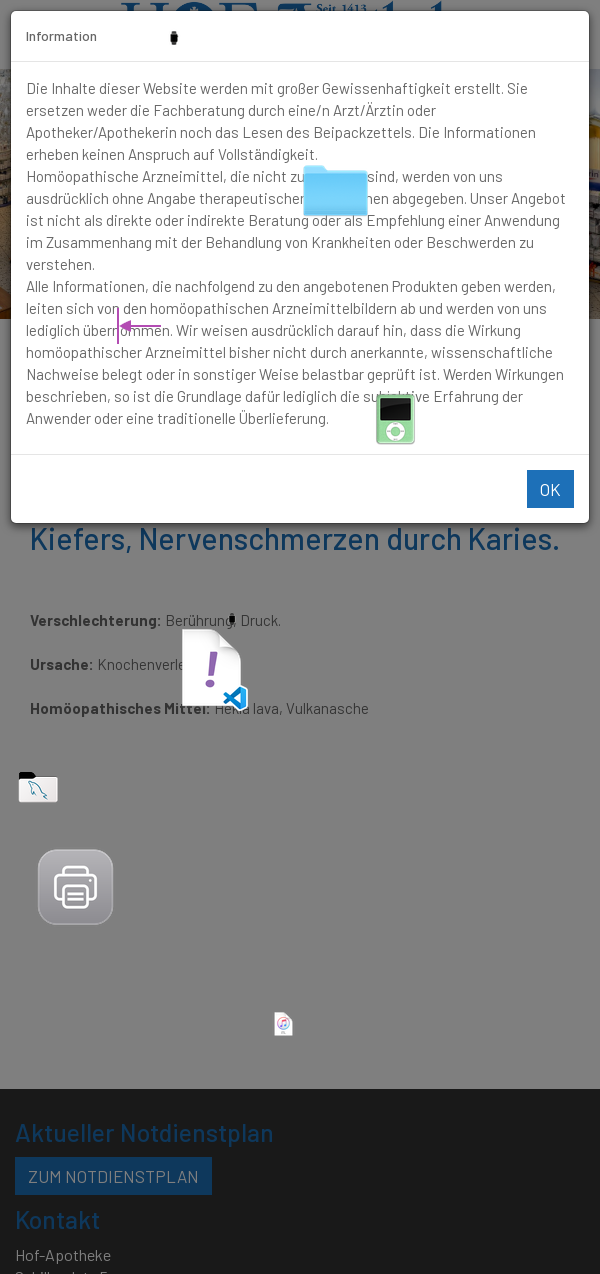 This screenshot has width=600, height=1274. I want to click on iPod nano device in green, so click(395, 407).